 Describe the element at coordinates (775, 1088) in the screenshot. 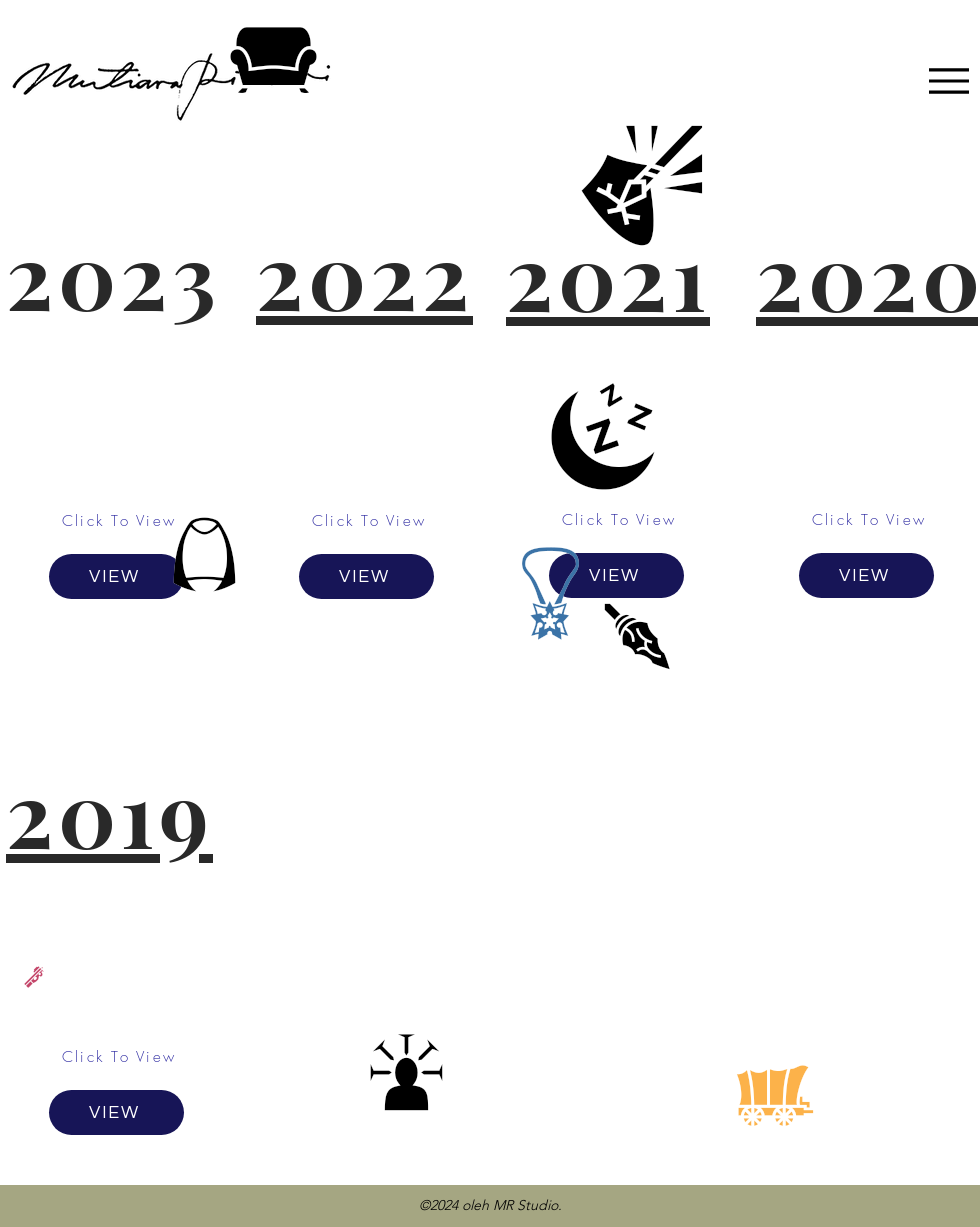

I see `access western or frontier-themed game content` at that location.